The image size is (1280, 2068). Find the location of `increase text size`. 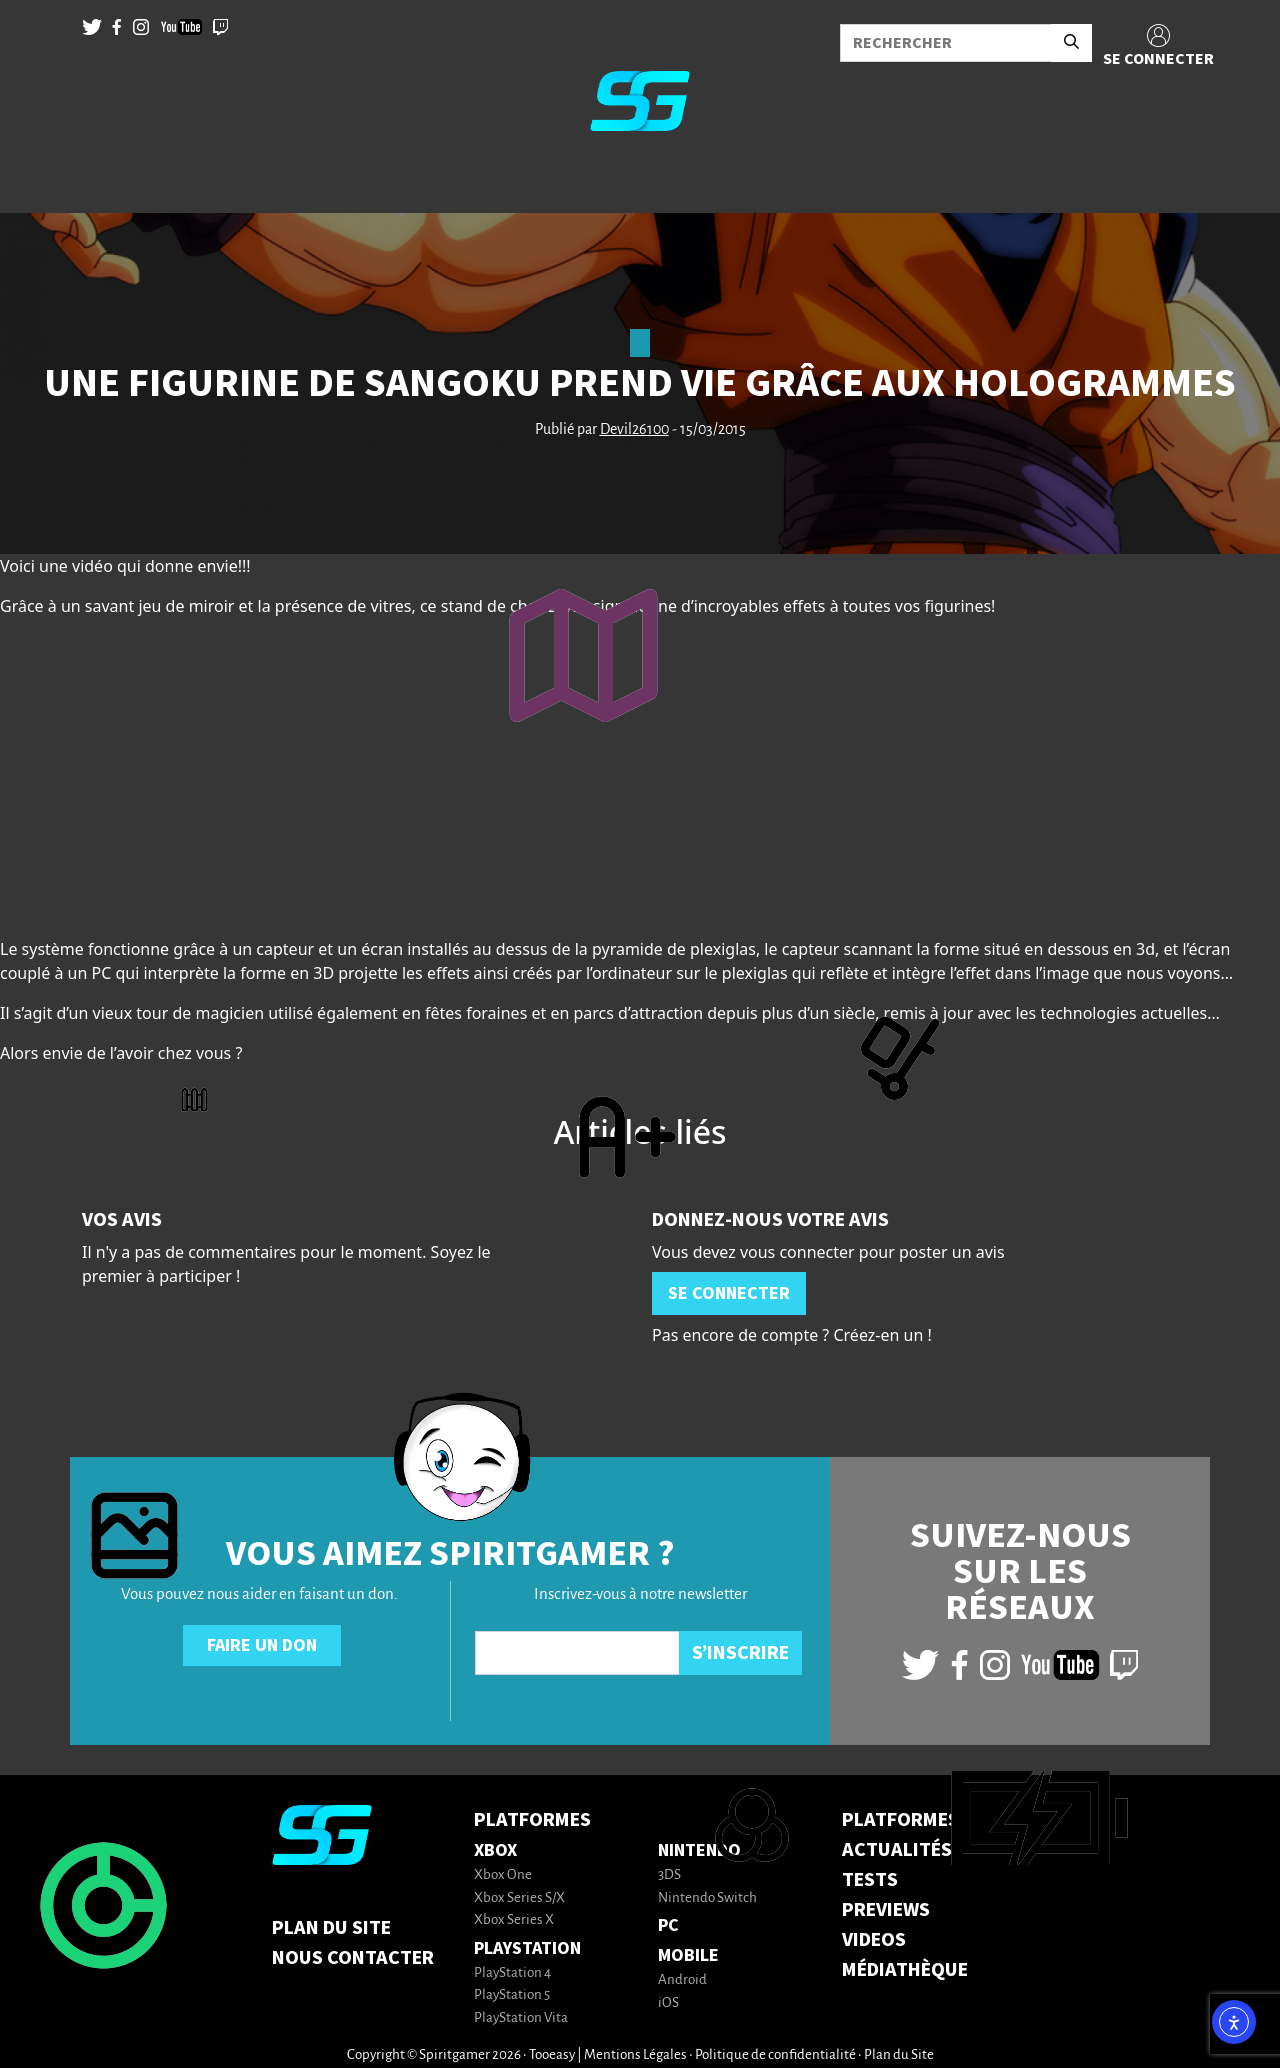

increase text size is located at coordinates (625, 1137).